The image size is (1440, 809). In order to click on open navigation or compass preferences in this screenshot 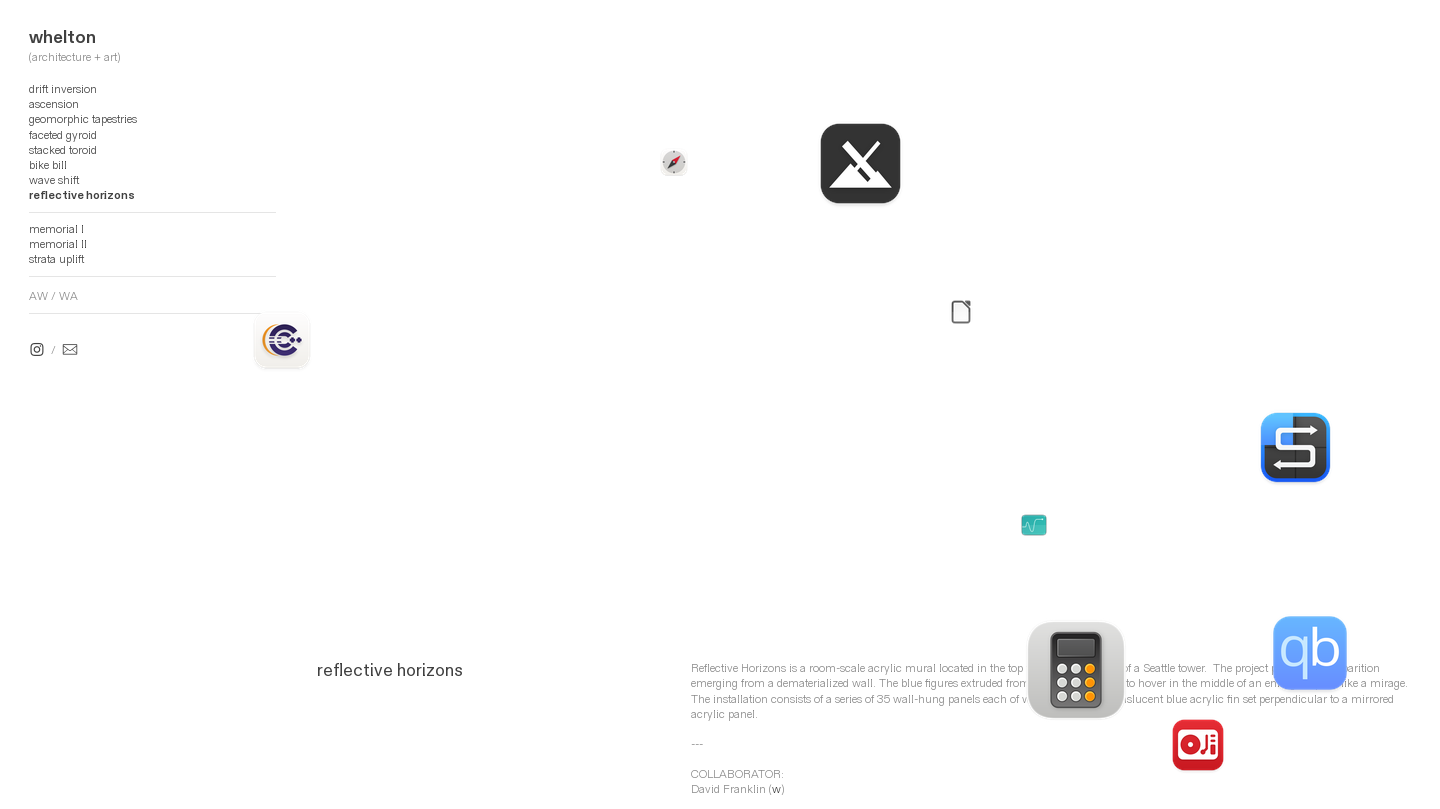, I will do `click(674, 162)`.